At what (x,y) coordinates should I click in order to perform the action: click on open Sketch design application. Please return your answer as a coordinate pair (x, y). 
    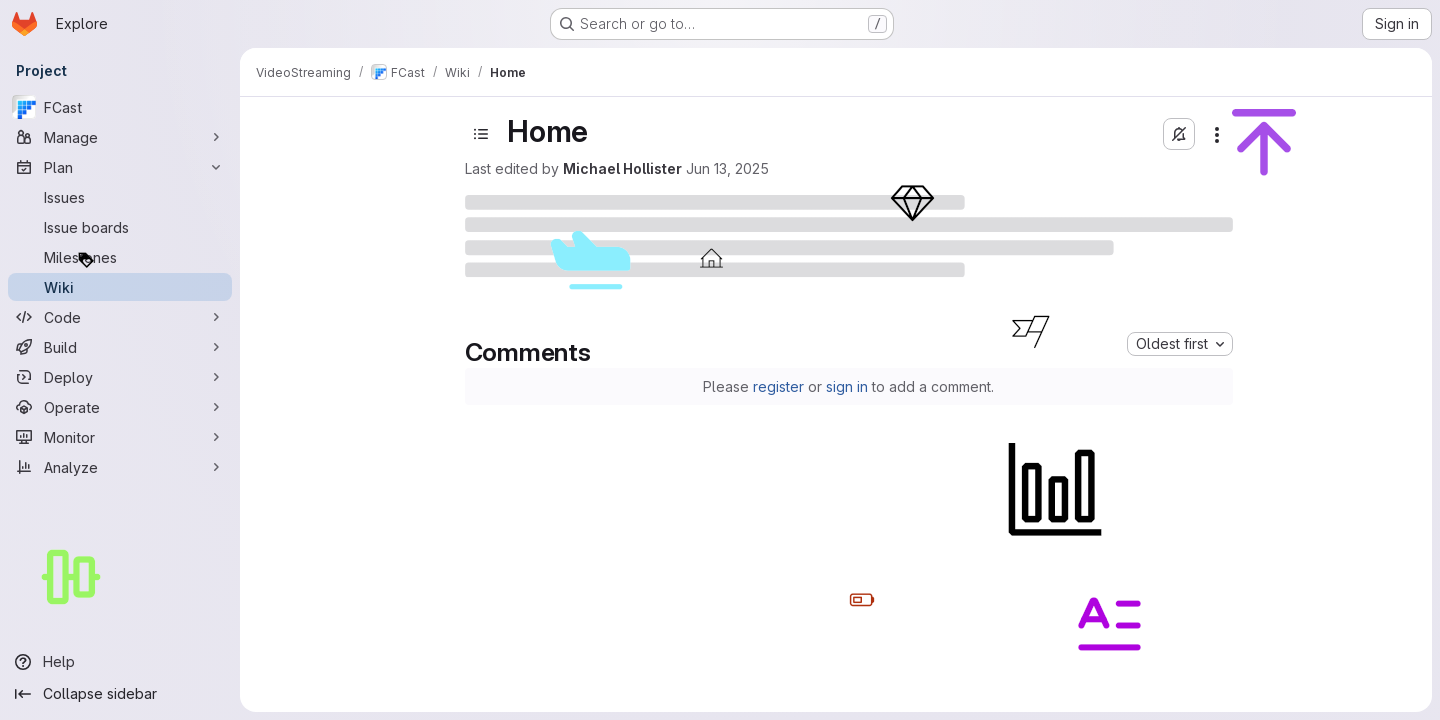
    Looking at the image, I should click on (912, 202).